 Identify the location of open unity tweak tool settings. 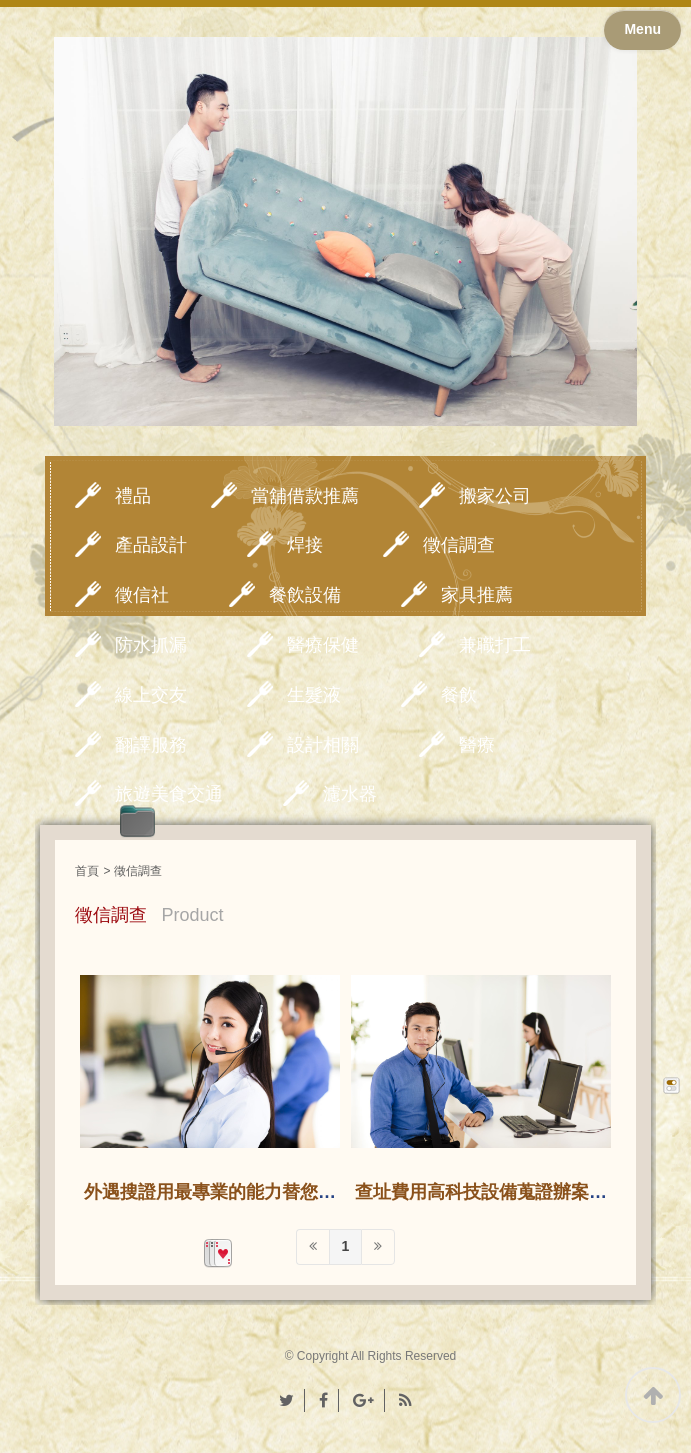
(671, 1085).